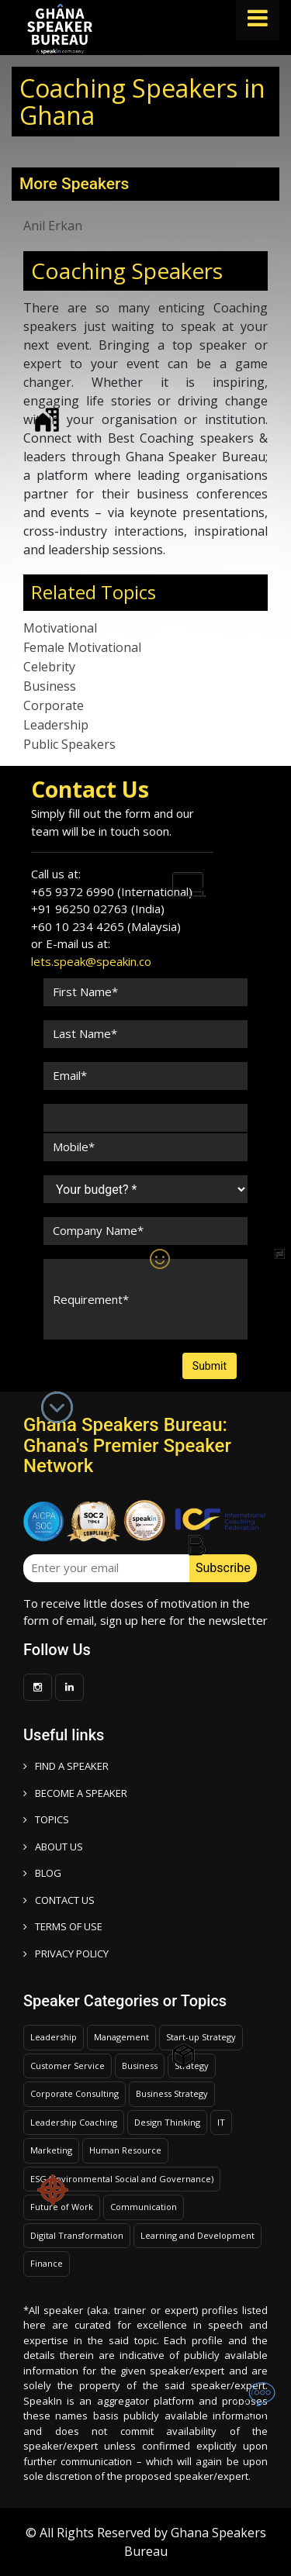  What do you see at coordinates (196, 1546) in the screenshot?
I see `apply bold formatting to selected text` at bounding box center [196, 1546].